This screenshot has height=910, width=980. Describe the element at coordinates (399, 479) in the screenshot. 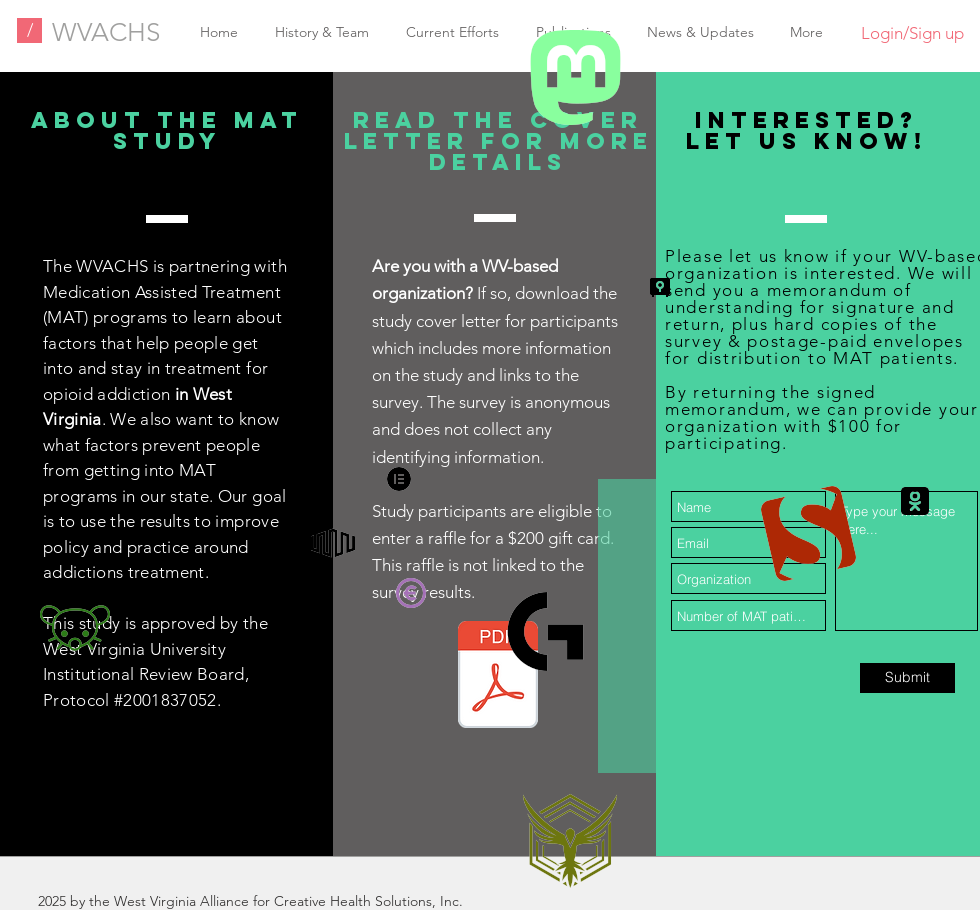

I see `open Elementor website builder` at that location.